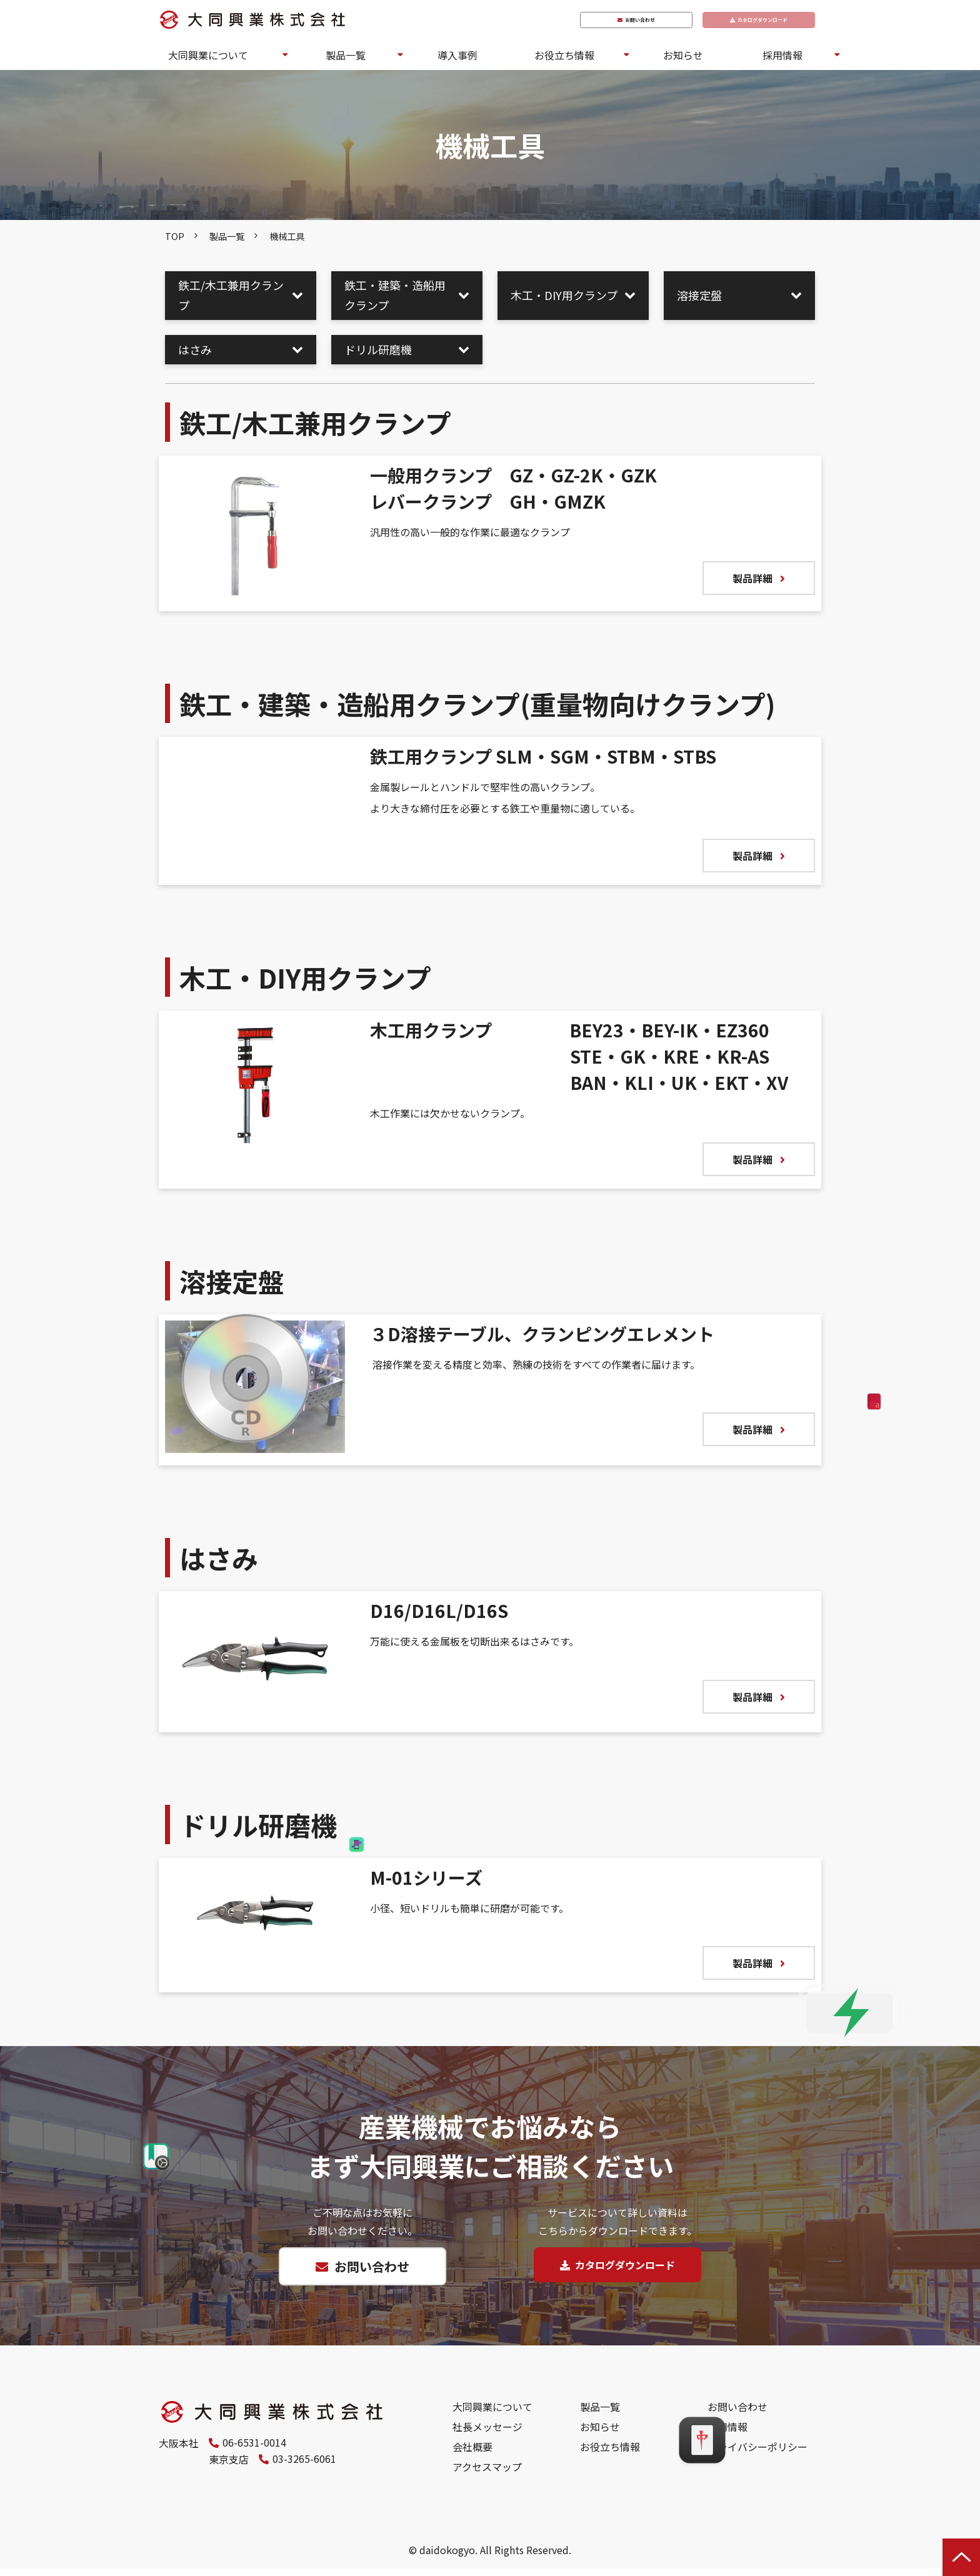 This screenshot has height=2576, width=980. I want to click on launch gnome mahjongg tile matching game, so click(702, 2440).